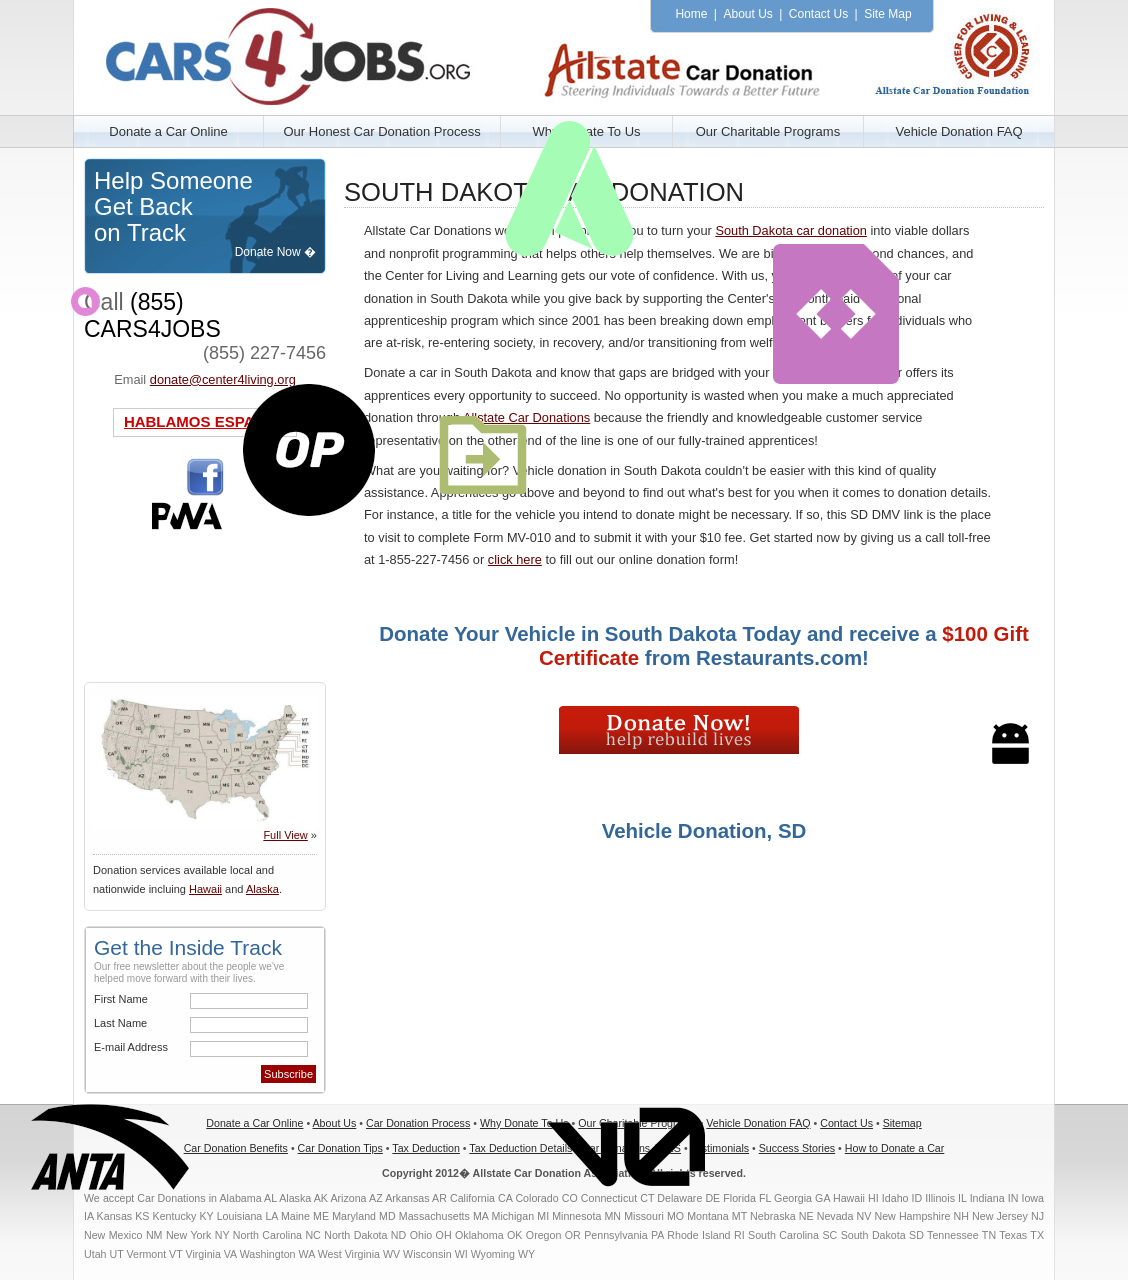 Image resolution: width=1128 pixels, height=1280 pixels. Describe the element at coordinates (187, 516) in the screenshot. I see `progressive web app logo` at that location.